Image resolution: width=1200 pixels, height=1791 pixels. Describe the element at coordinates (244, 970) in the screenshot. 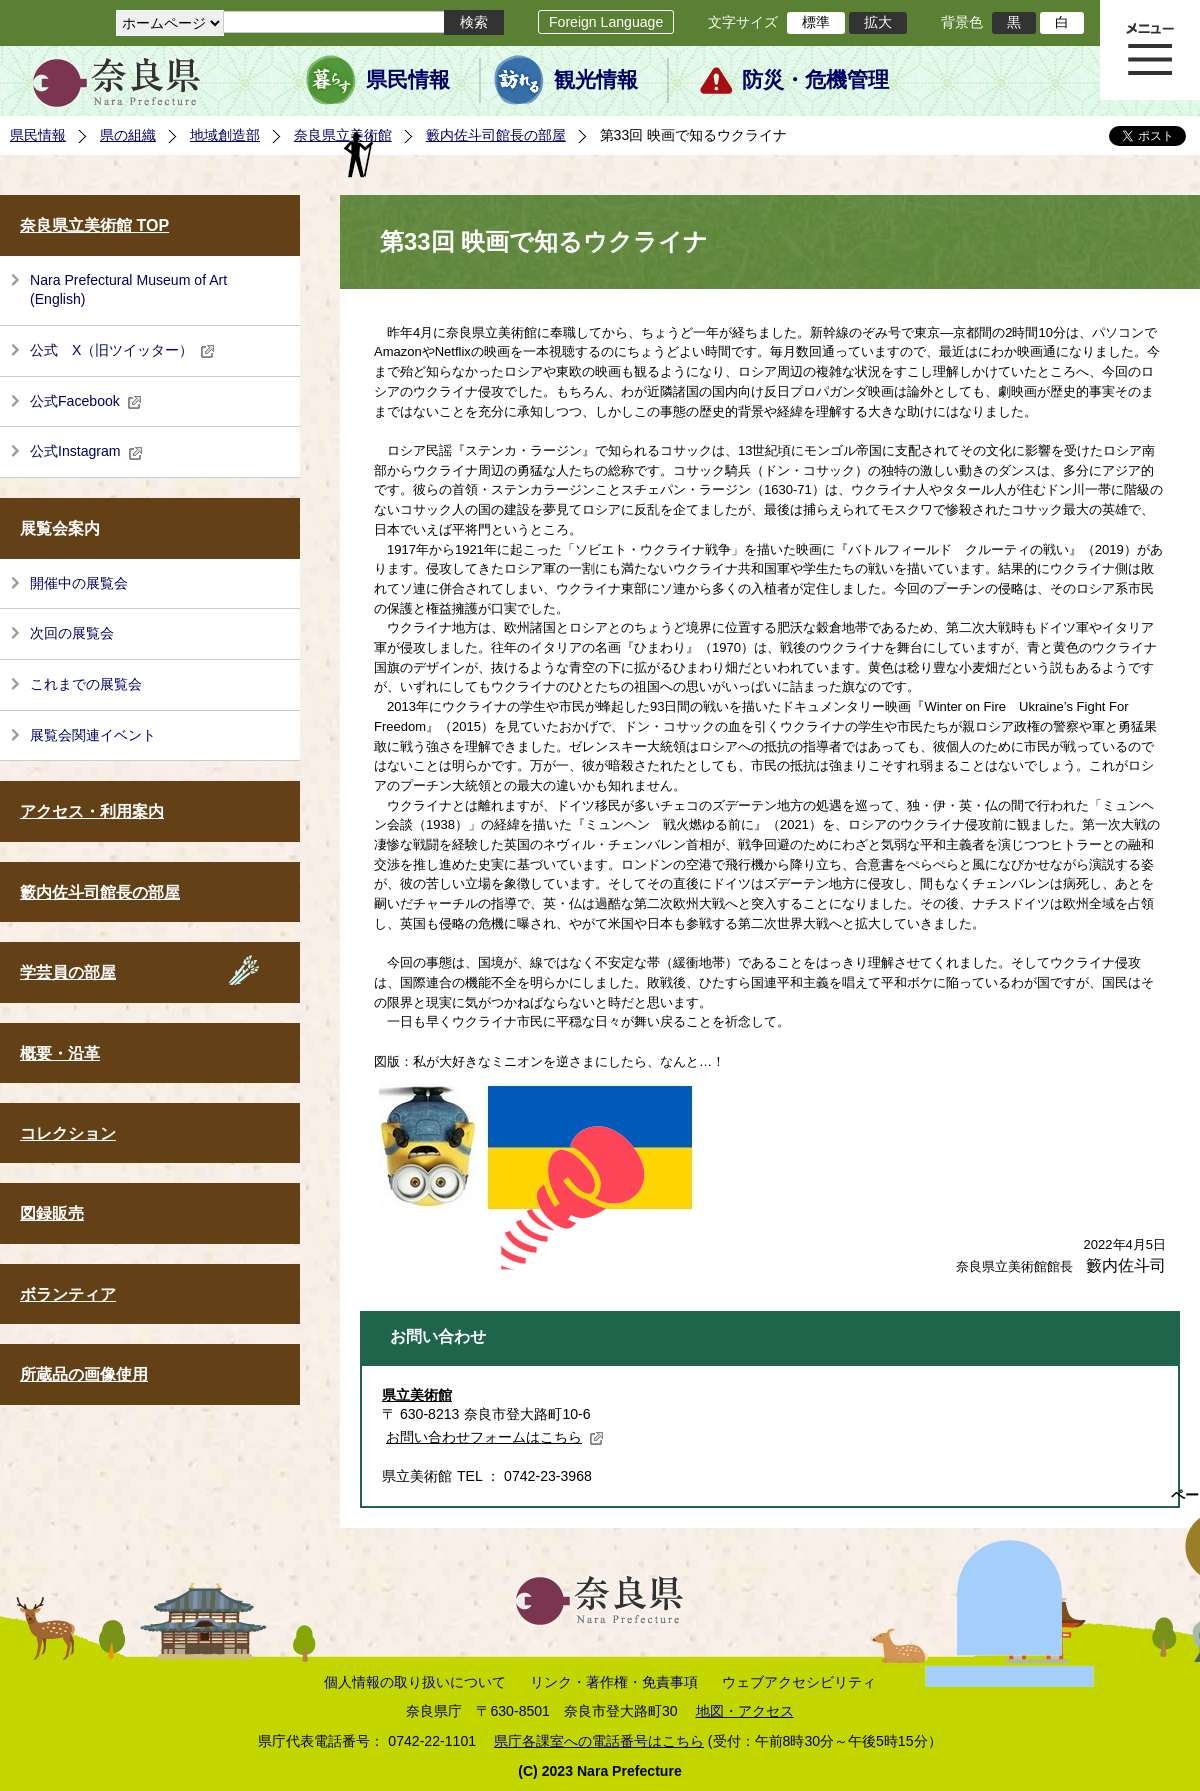

I see `select asparagus as an ingredient` at that location.